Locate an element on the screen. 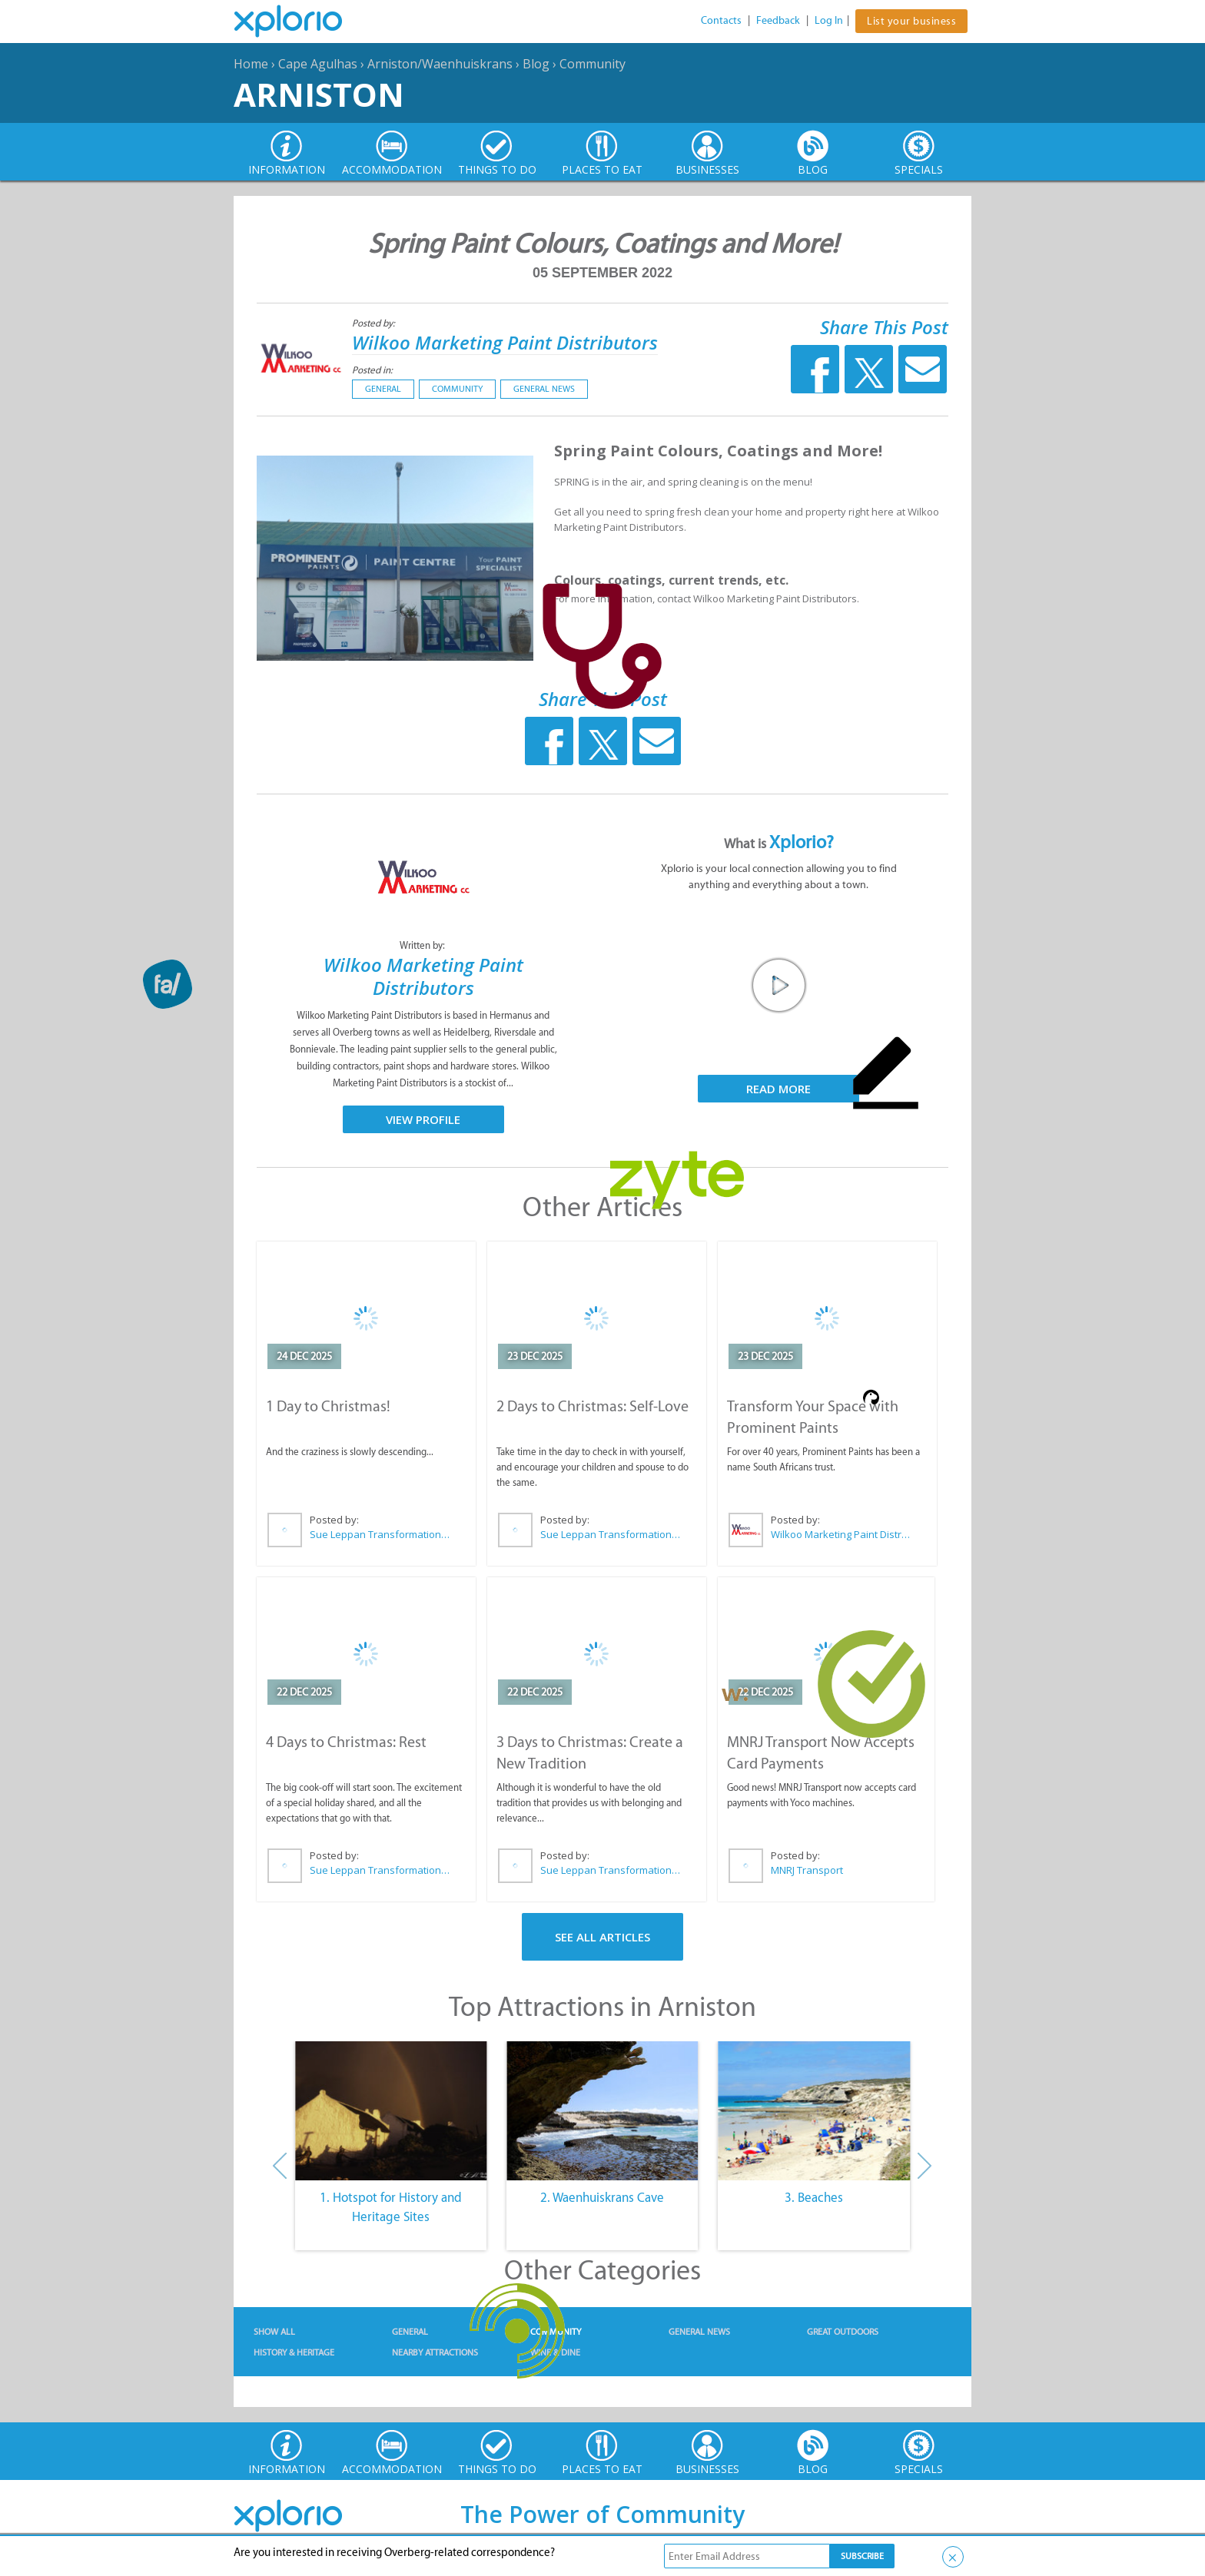  open fathom analytics dashboard is located at coordinates (168, 984).